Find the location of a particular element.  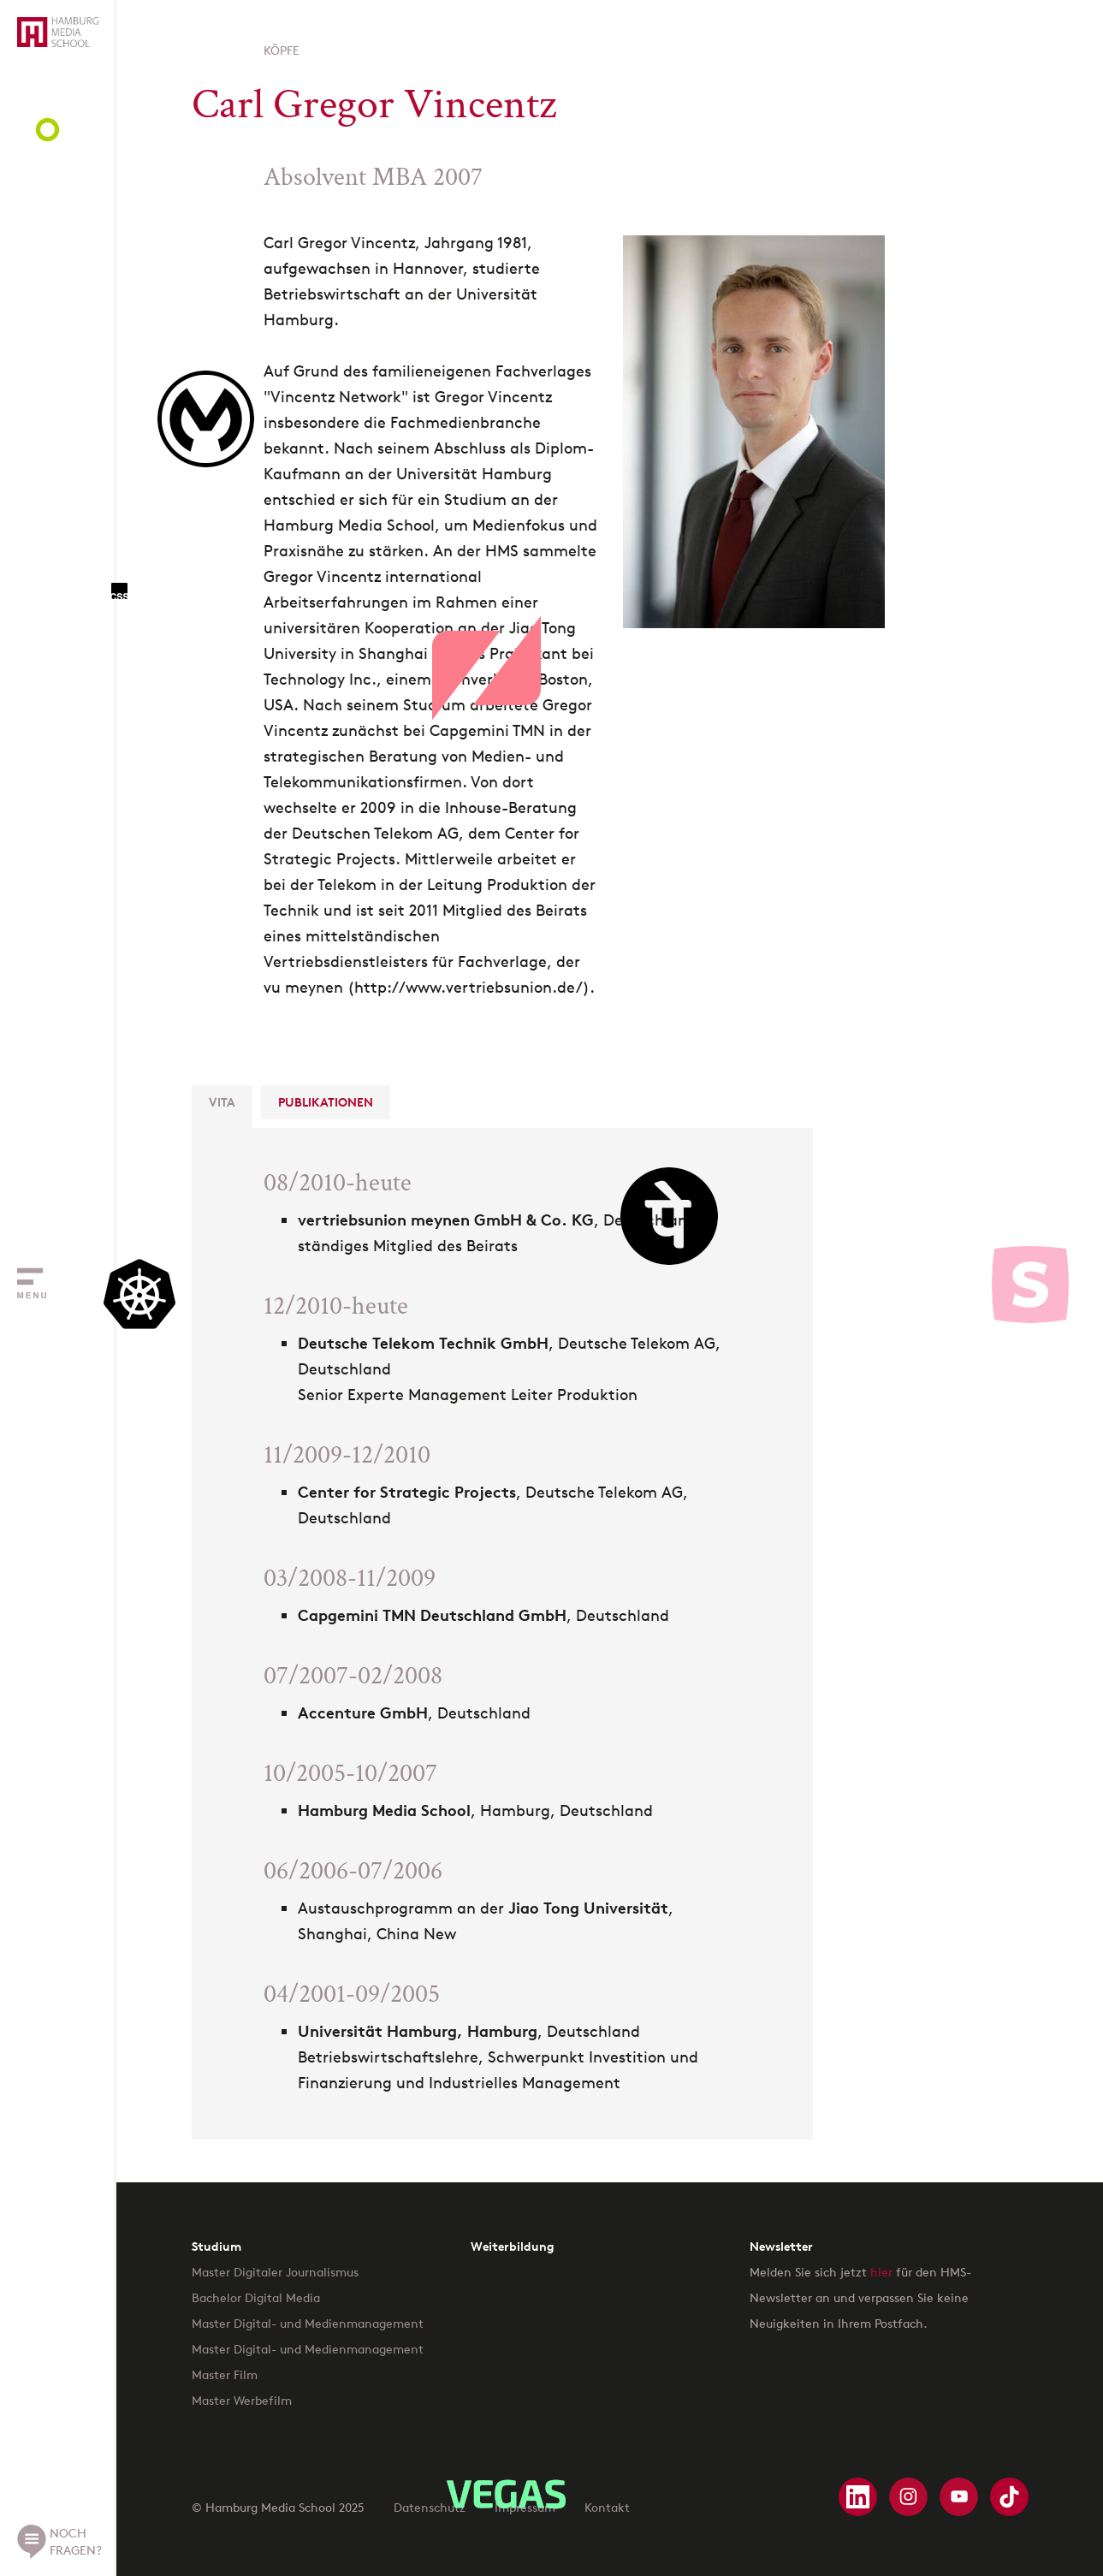

mulesoft logo is located at coordinates (205, 418).